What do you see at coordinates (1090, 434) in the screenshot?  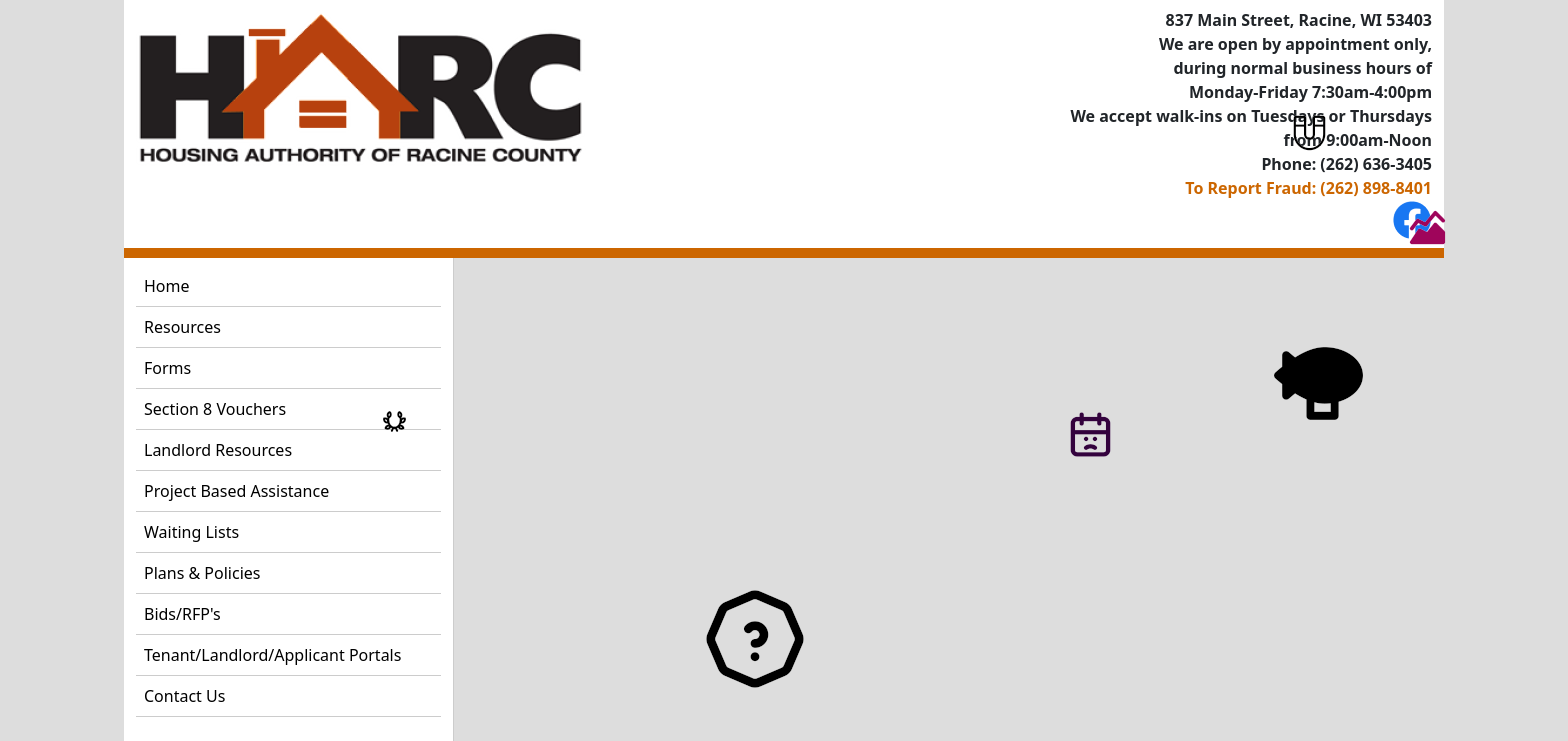 I see `no events scheduled for this date` at bounding box center [1090, 434].